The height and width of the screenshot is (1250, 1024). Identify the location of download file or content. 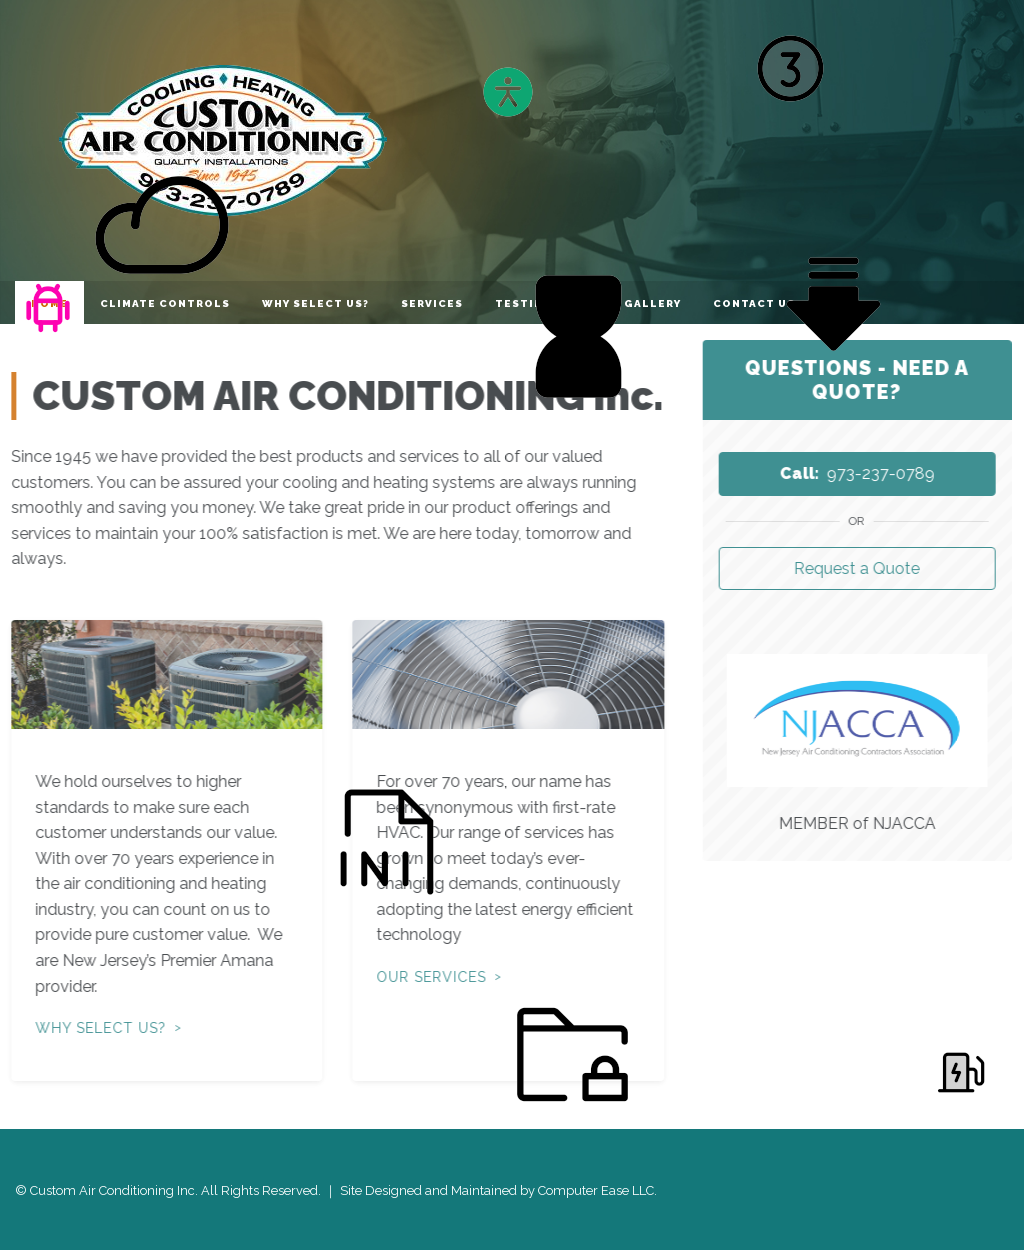
(833, 300).